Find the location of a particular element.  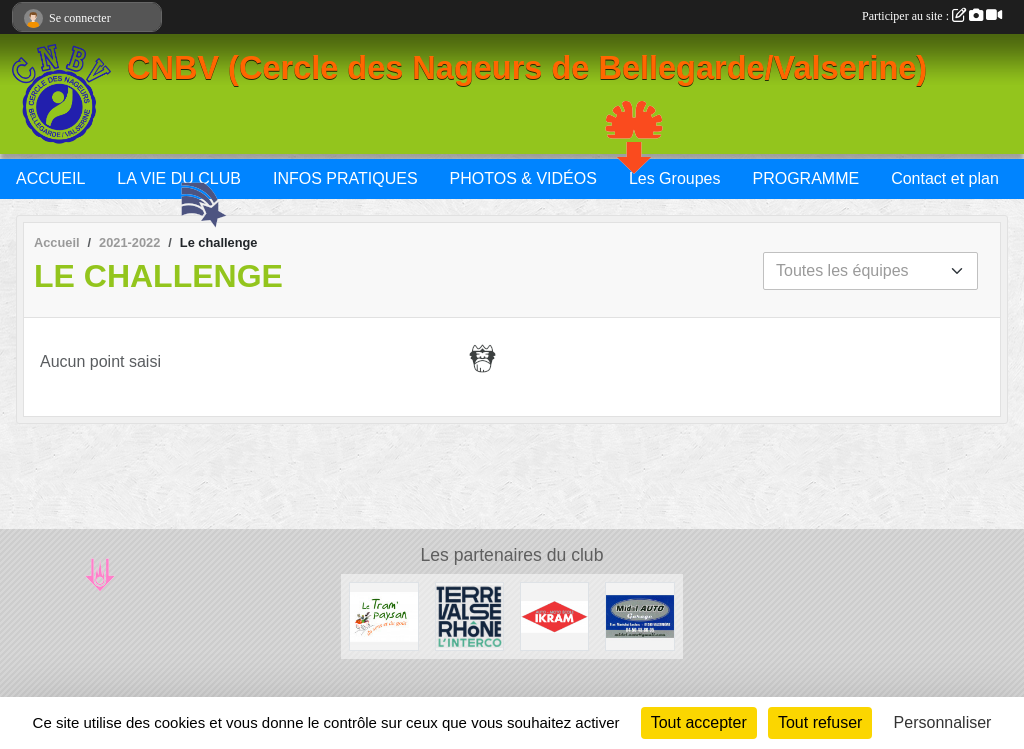

indicates a special achievement or rare reward is located at coordinates (205, 206).